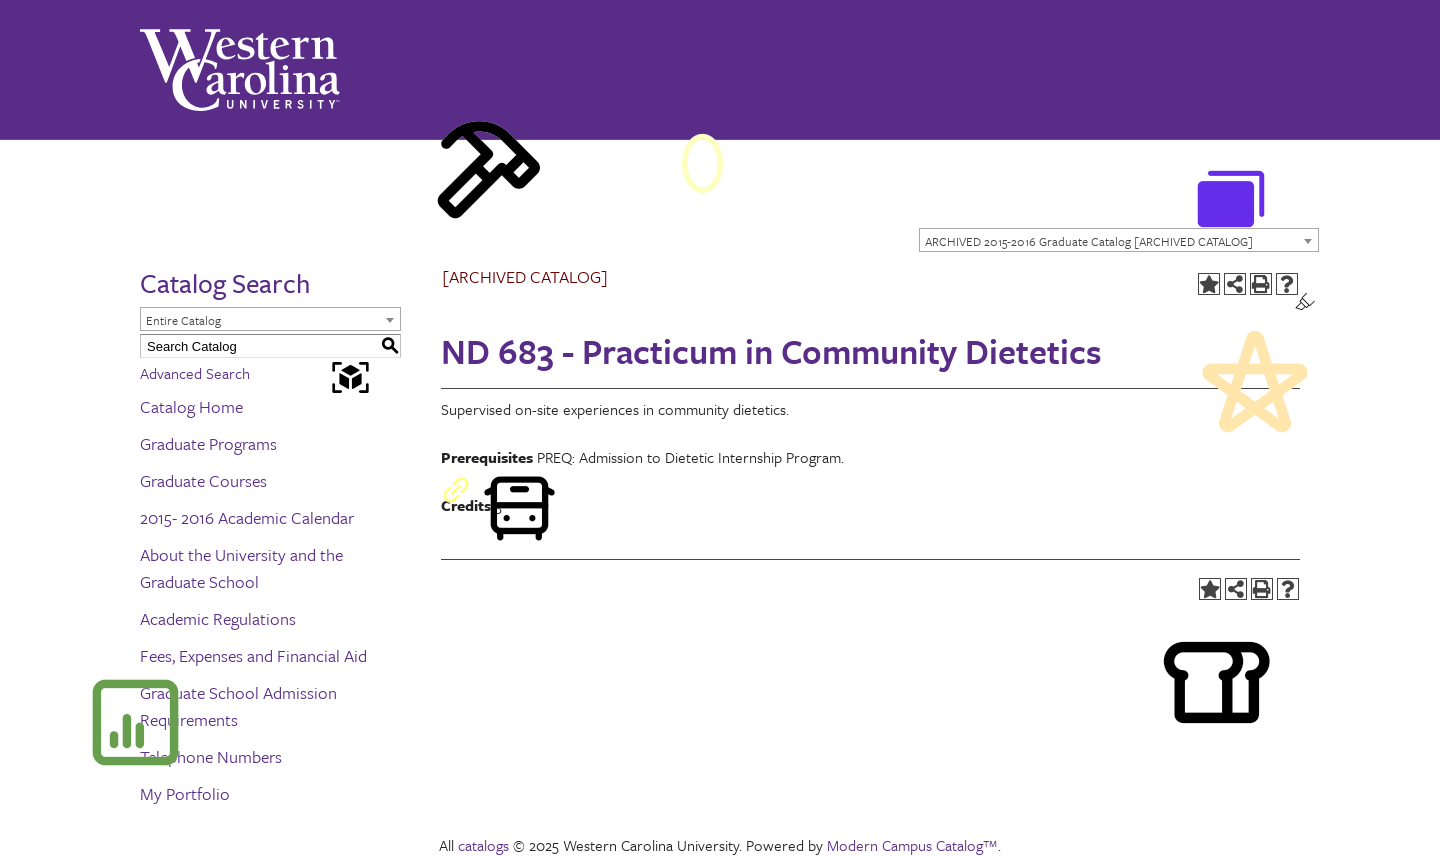 The height and width of the screenshot is (856, 1440). Describe the element at coordinates (1218, 682) in the screenshot. I see `access bakery or bread-related content` at that location.